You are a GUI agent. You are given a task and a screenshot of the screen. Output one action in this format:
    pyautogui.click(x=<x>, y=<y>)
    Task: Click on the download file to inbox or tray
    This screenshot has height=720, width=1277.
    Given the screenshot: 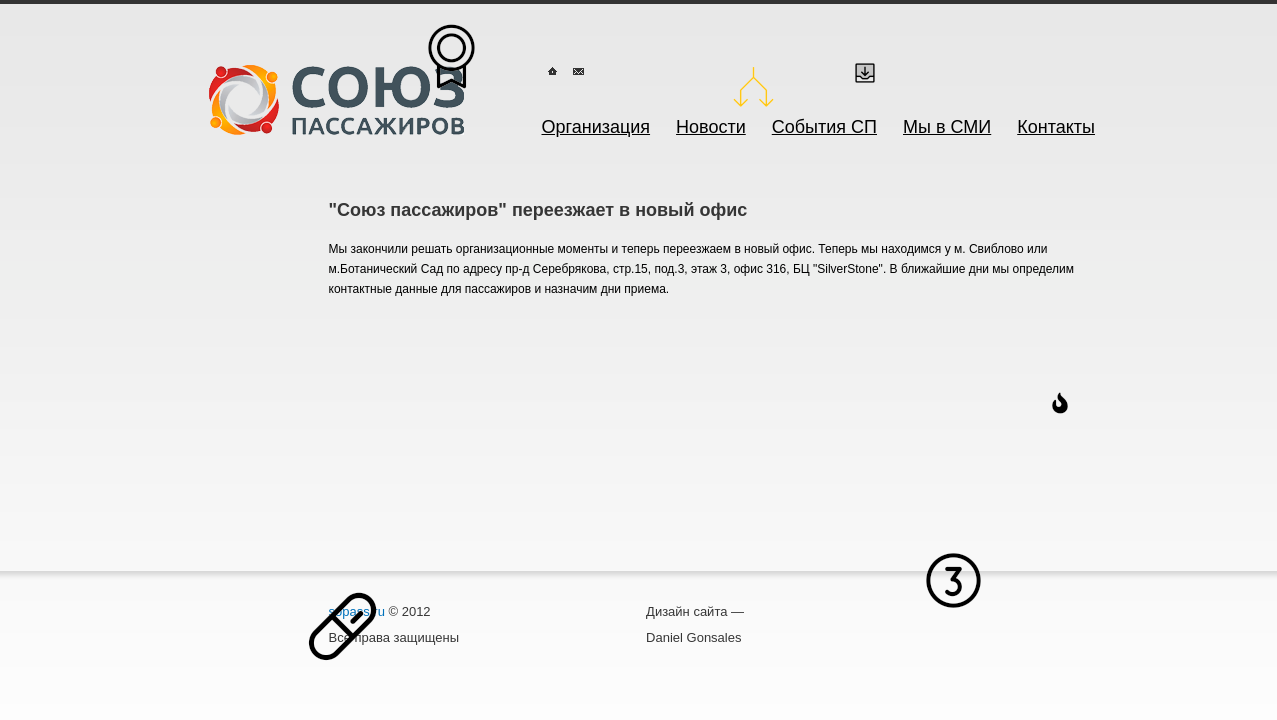 What is the action you would take?
    pyautogui.click(x=865, y=73)
    